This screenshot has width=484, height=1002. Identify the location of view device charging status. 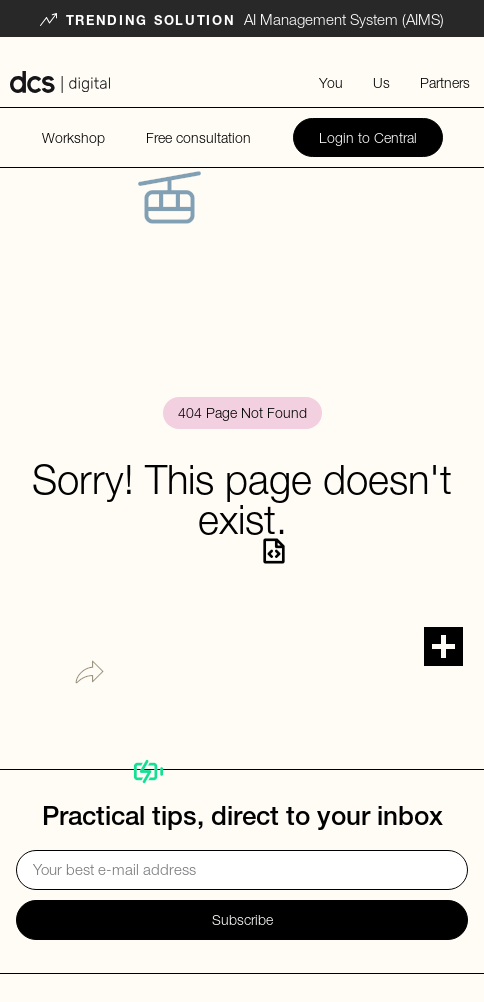
(148, 771).